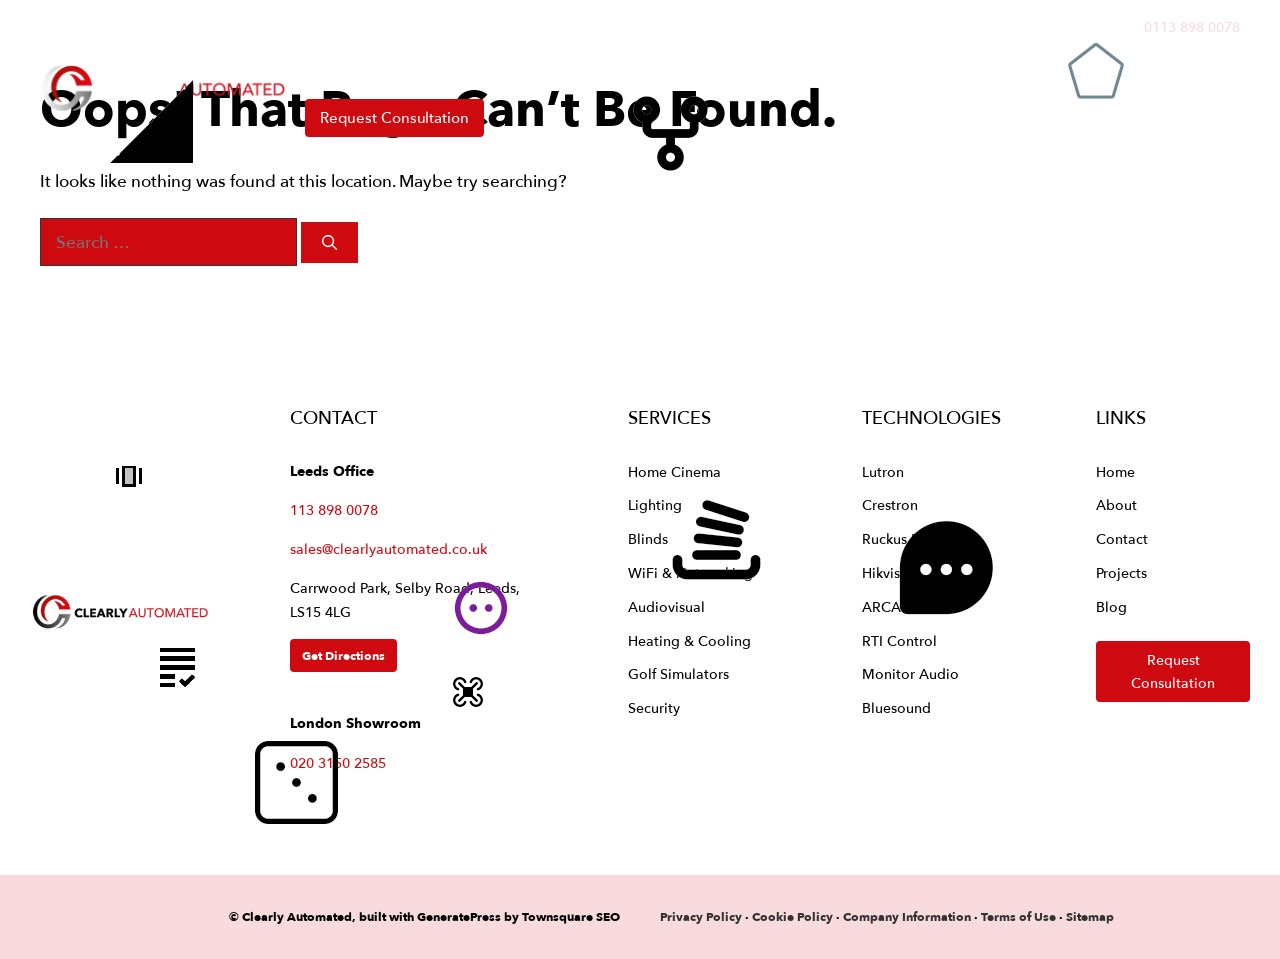 The width and height of the screenshot is (1280, 959). I want to click on pentagon shape indicator, so click(1096, 73).